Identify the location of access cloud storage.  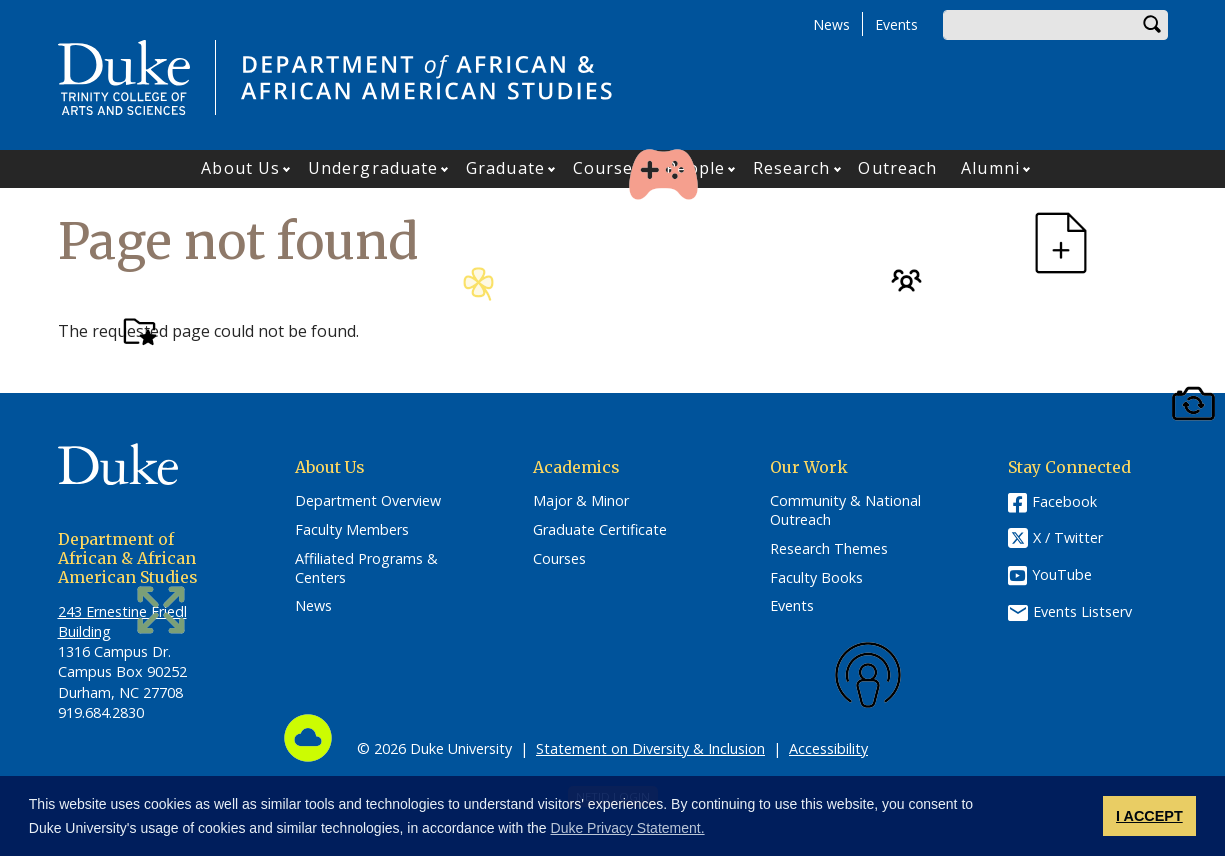
(308, 738).